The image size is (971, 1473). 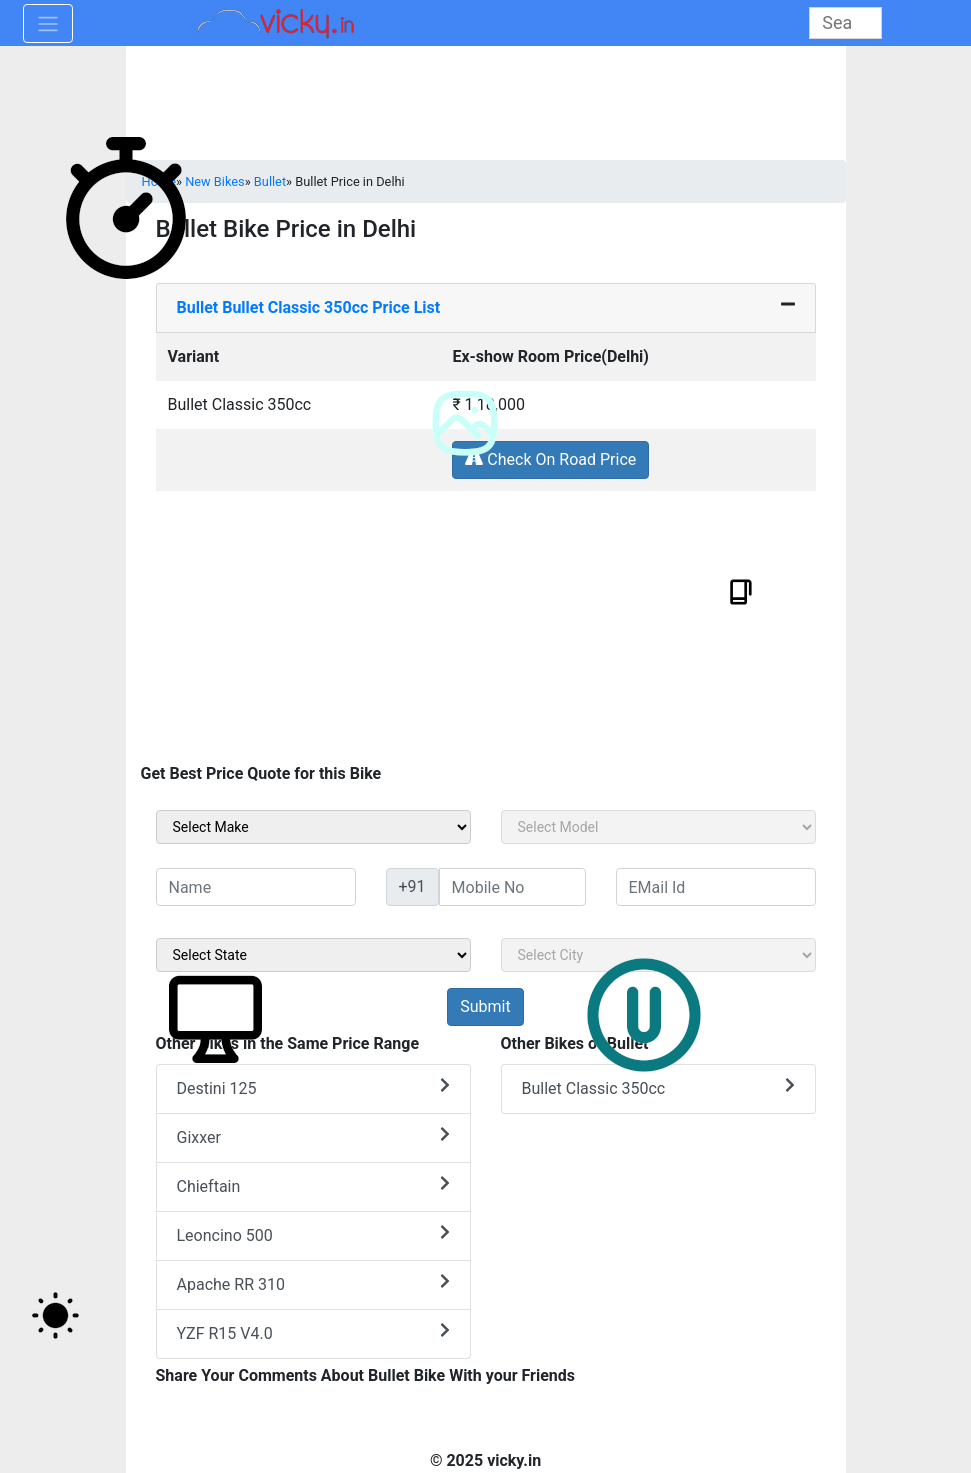 What do you see at coordinates (55, 1316) in the screenshot?
I see `toggle light mode or bright display` at bounding box center [55, 1316].